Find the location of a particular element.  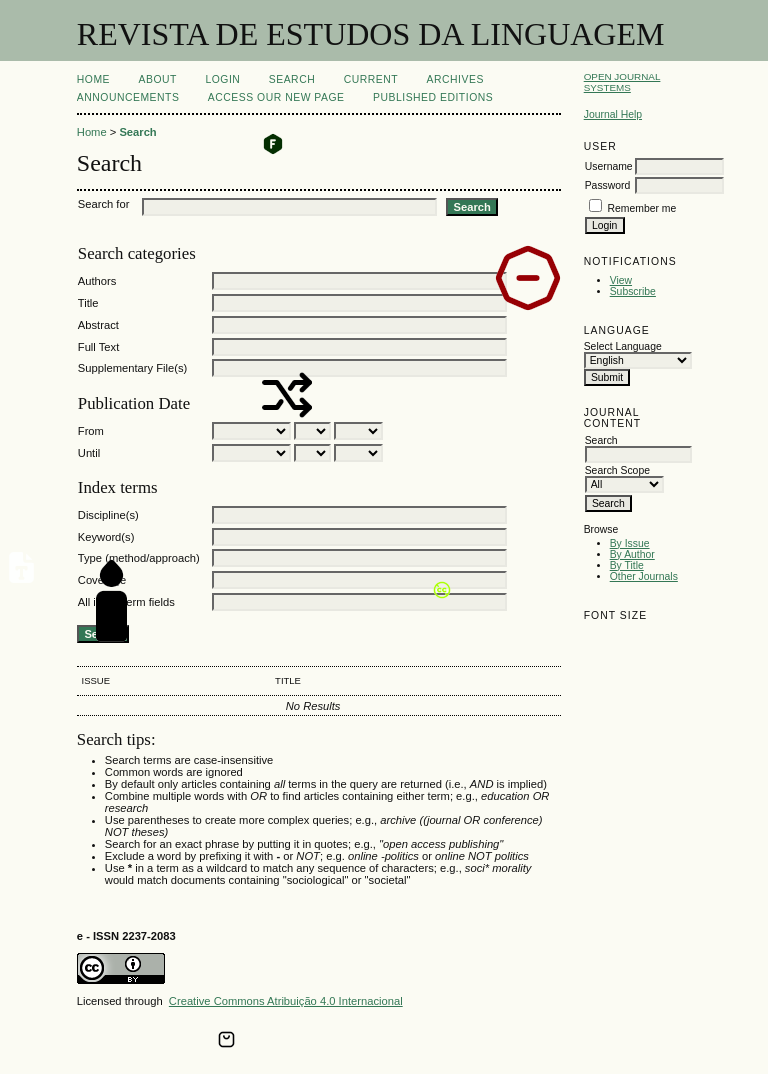

open huawei appgallery store is located at coordinates (226, 1039).